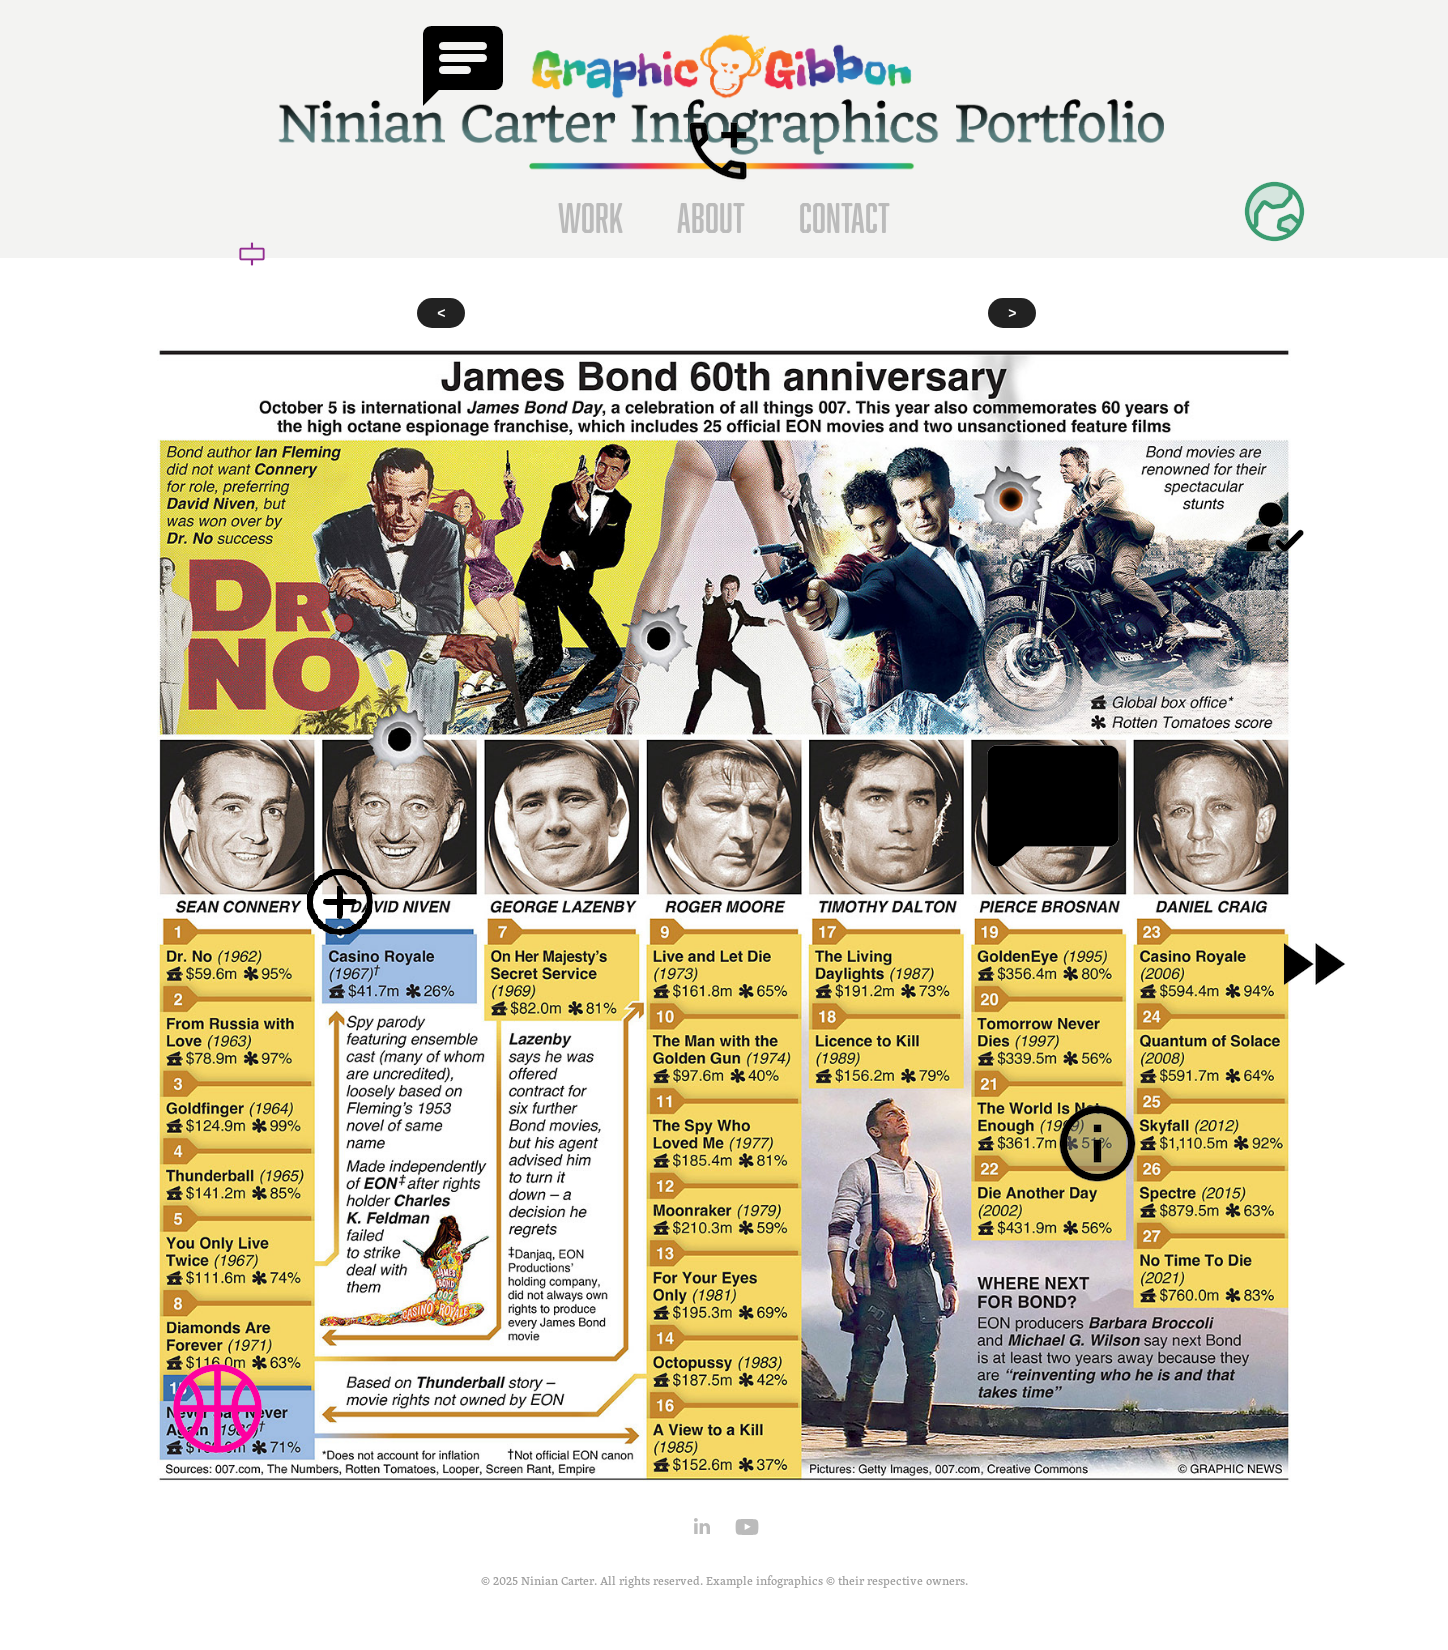 The width and height of the screenshot is (1448, 1650). What do you see at coordinates (217, 1408) in the screenshot?
I see `access sports or basketball-related content` at bounding box center [217, 1408].